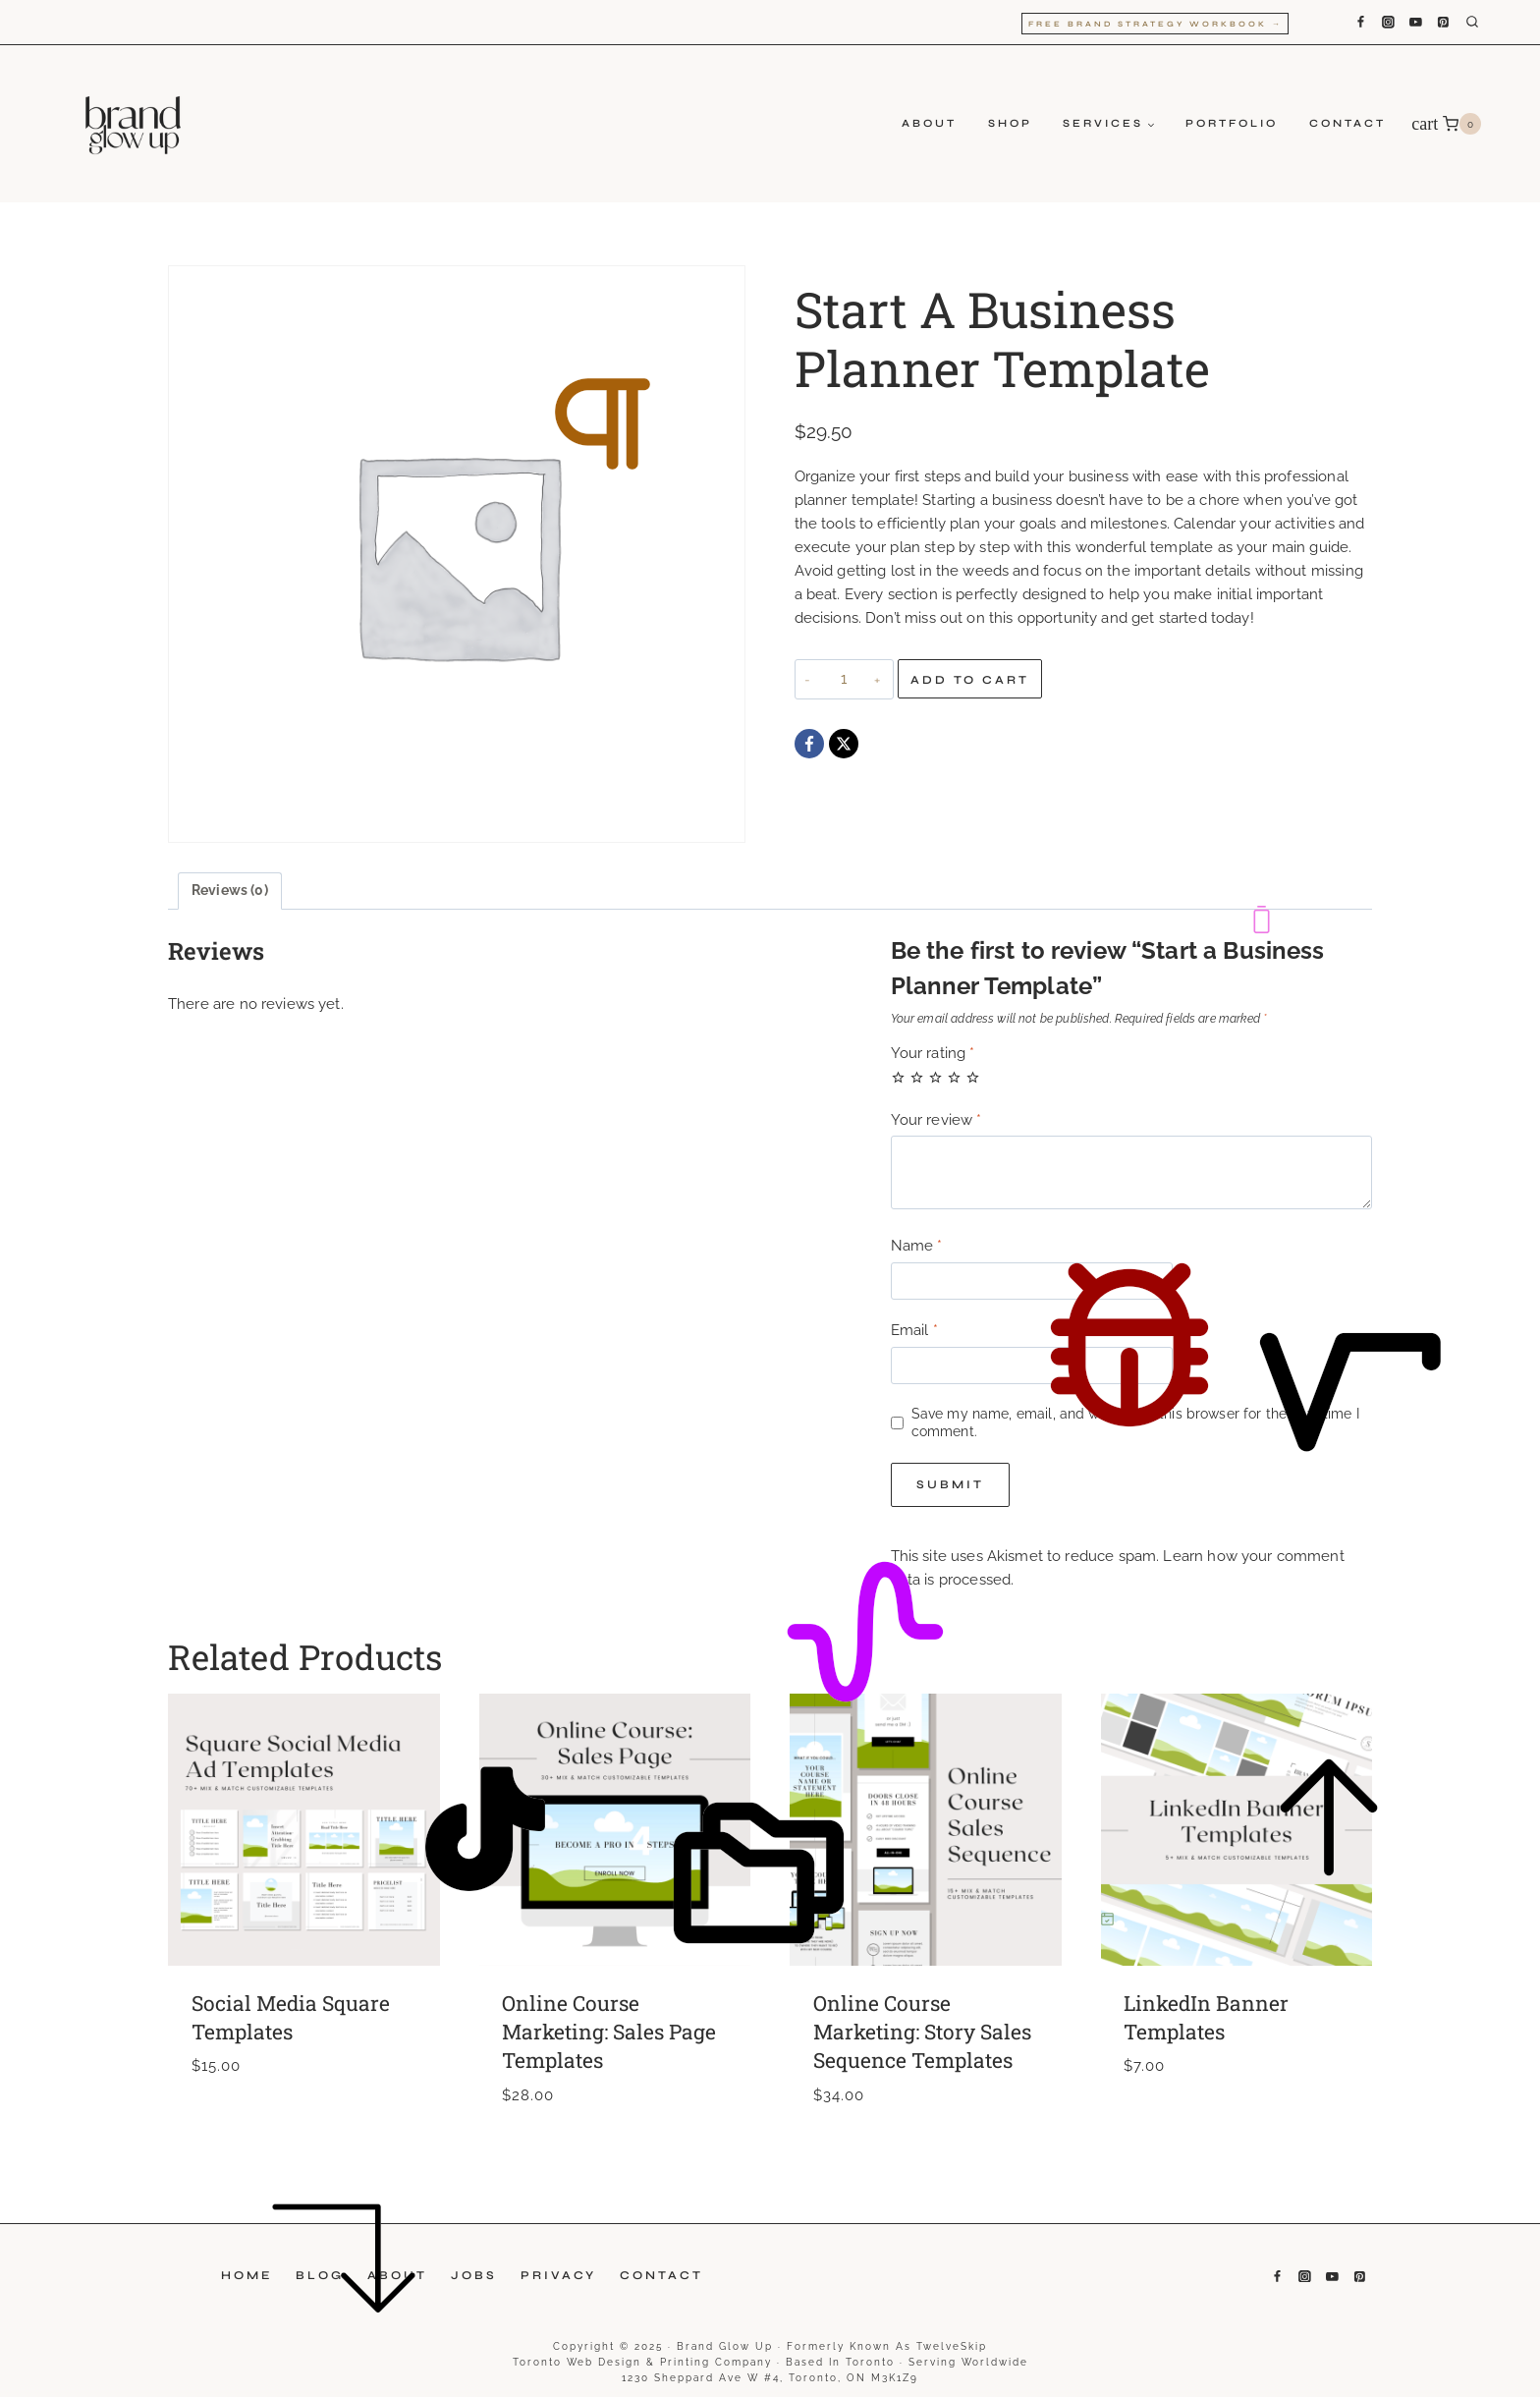 The height and width of the screenshot is (2397, 1540). What do you see at coordinates (1129, 1342) in the screenshot?
I see `report a bug or issue` at bounding box center [1129, 1342].